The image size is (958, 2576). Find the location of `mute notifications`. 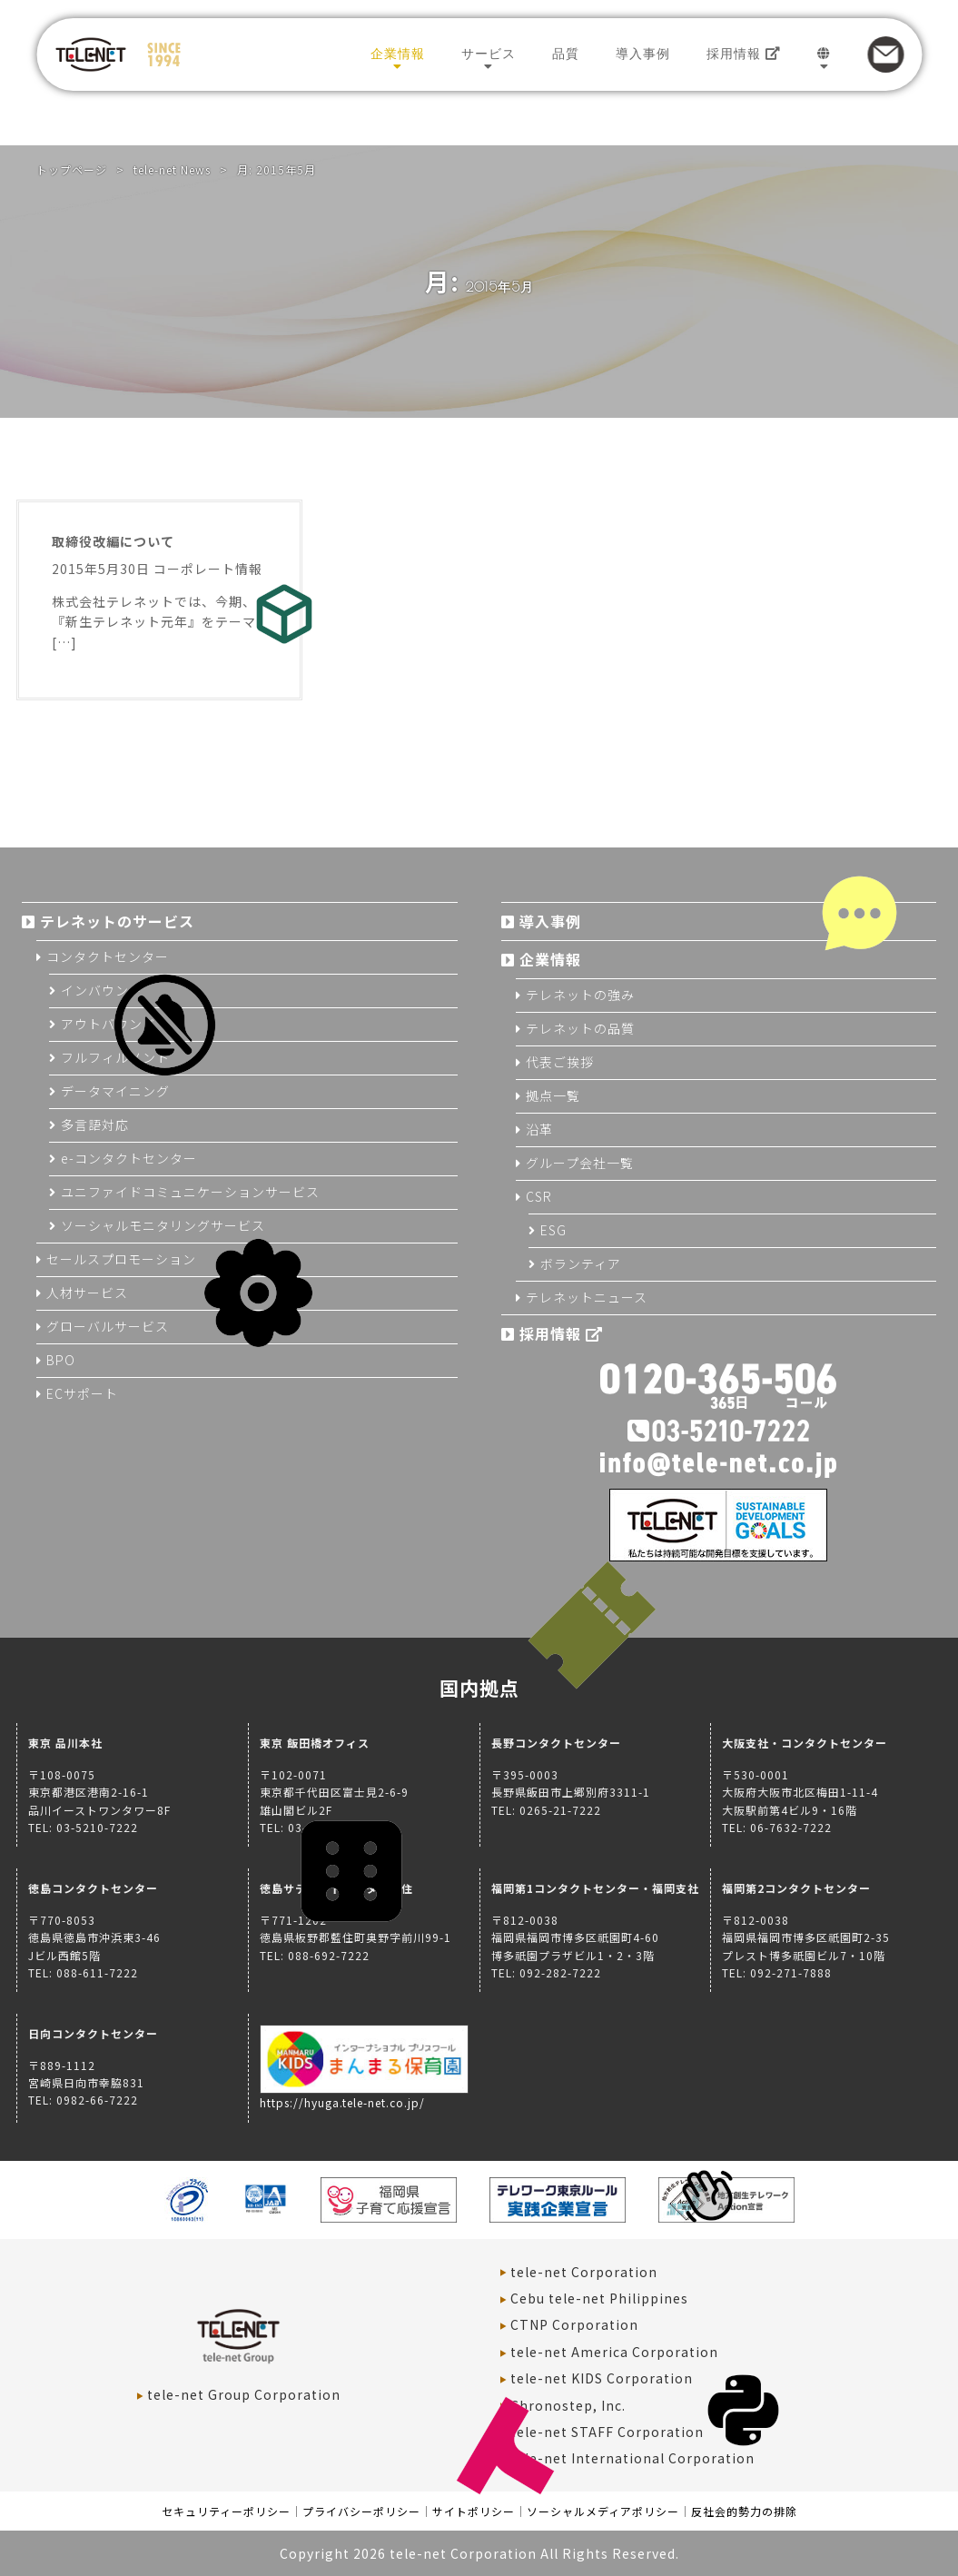

mute notifications is located at coordinates (164, 1025).